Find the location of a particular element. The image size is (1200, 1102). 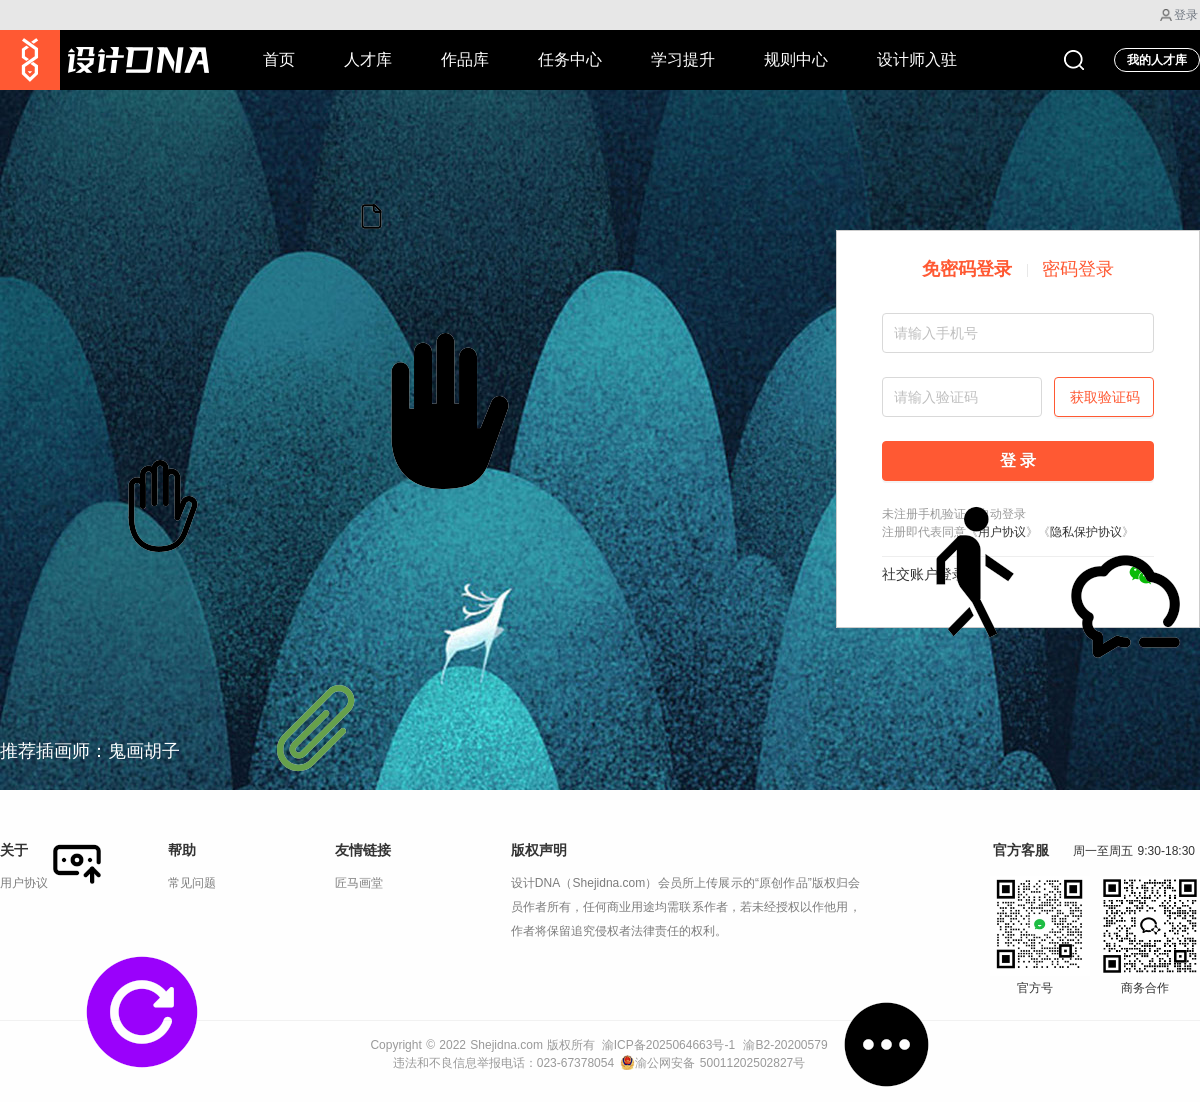

stop or halt an action is located at coordinates (163, 506).